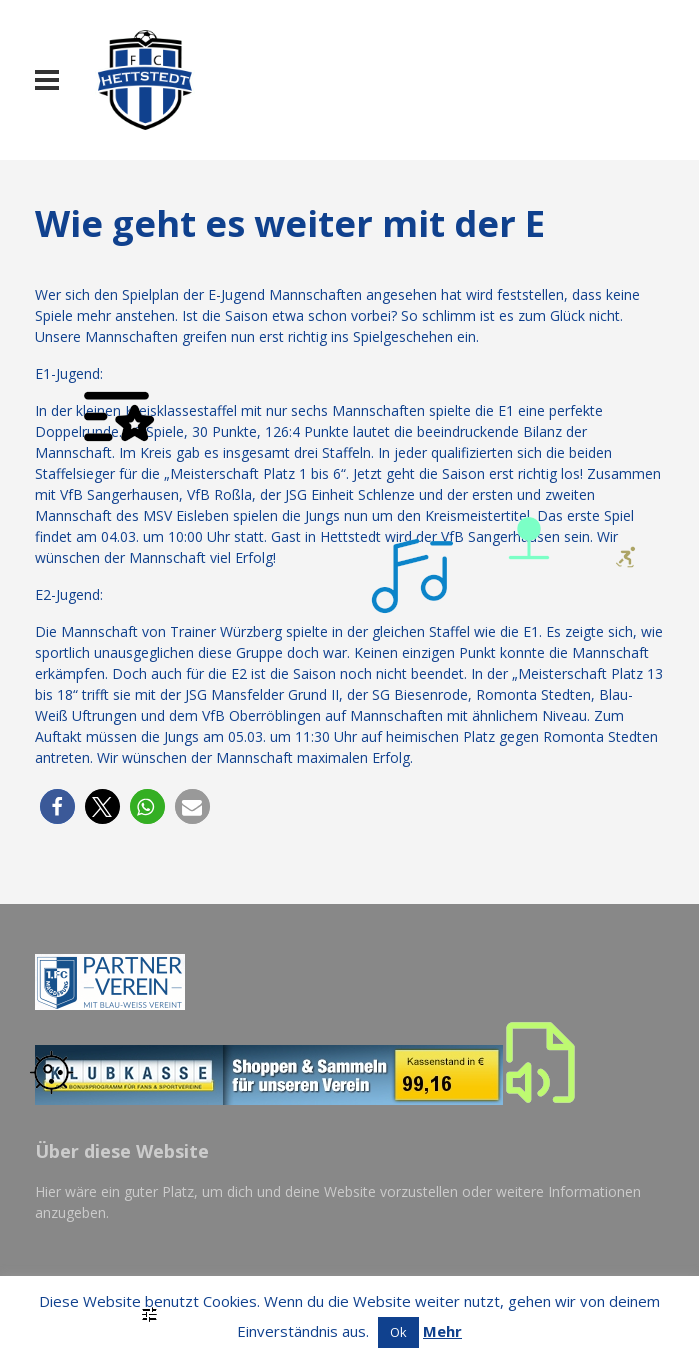  Describe the element at coordinates (51, 1072) in the screenshot. I see `indicates virus or malware detected` at that location.